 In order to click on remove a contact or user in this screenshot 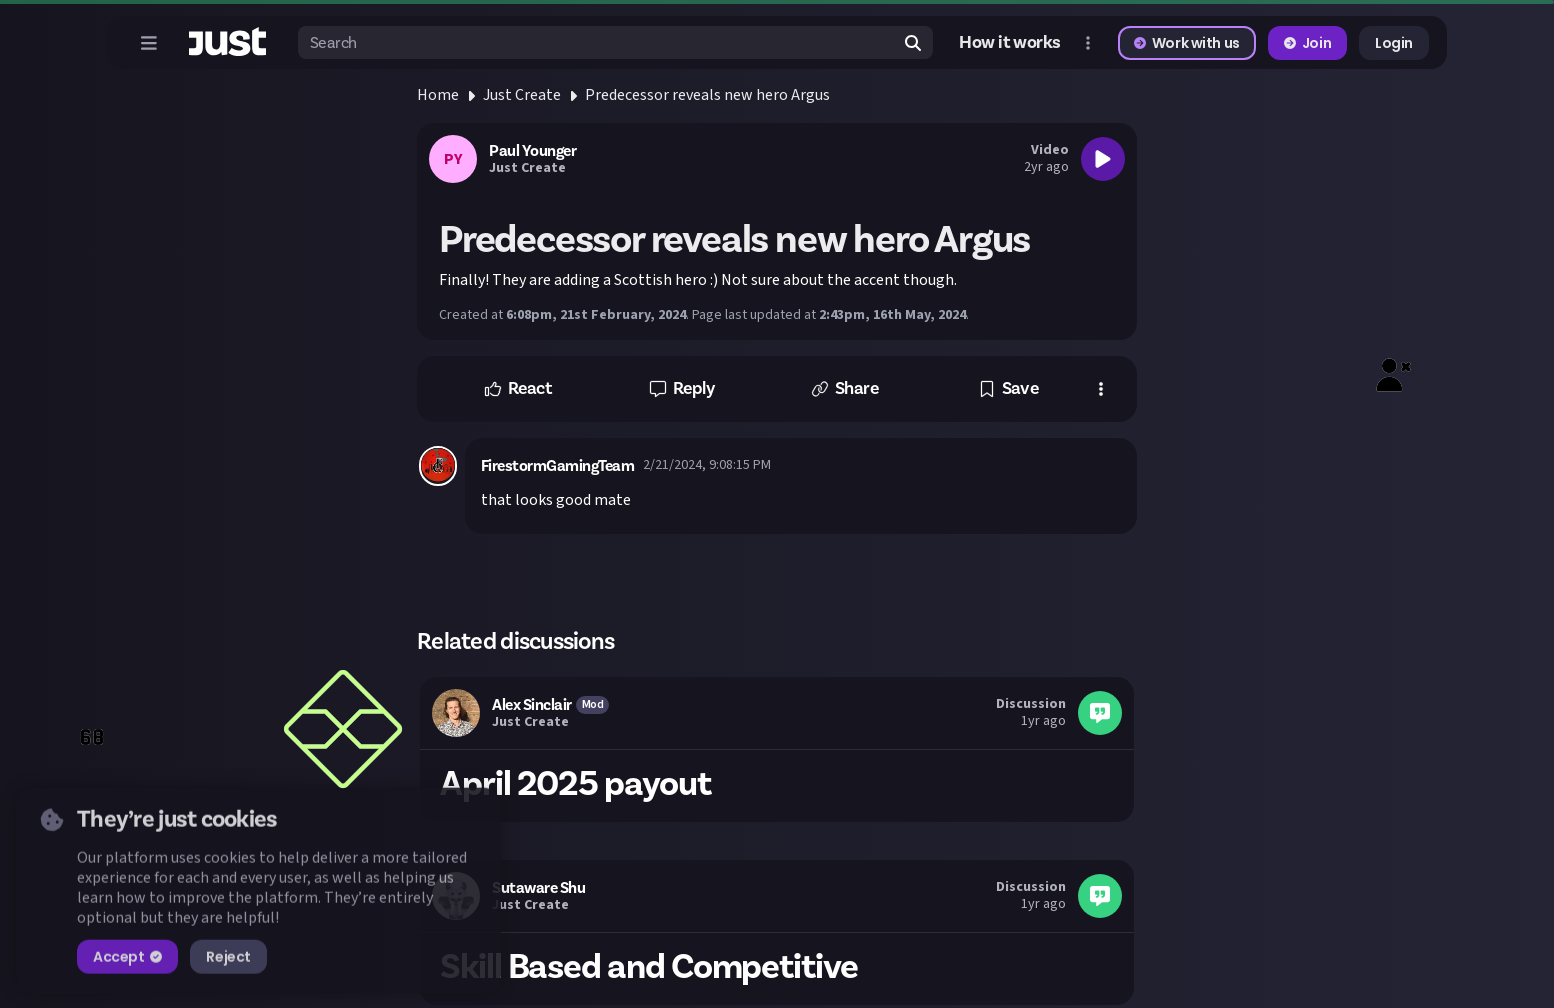, I will do `click(1393, 375)`.